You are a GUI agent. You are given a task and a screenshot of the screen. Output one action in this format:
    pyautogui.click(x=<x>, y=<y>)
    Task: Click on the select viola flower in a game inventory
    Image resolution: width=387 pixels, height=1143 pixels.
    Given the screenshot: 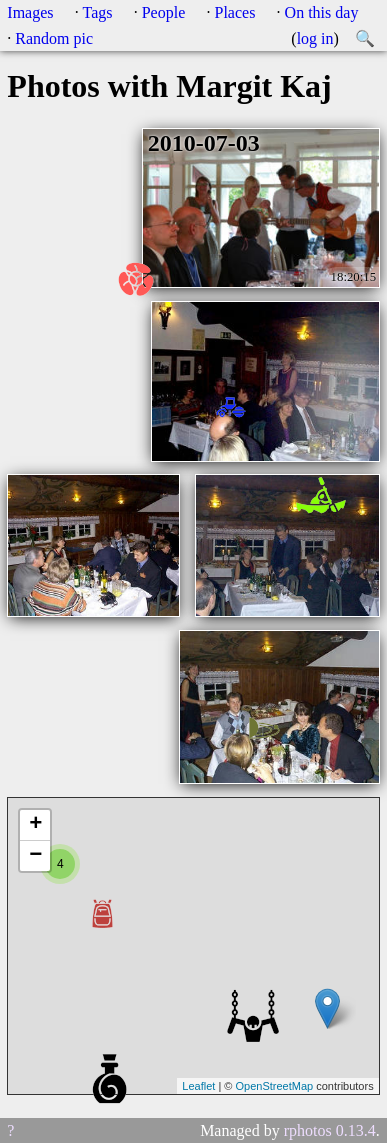 What is the action you would take?
    pyautogui.click(x=136, y=279)
    